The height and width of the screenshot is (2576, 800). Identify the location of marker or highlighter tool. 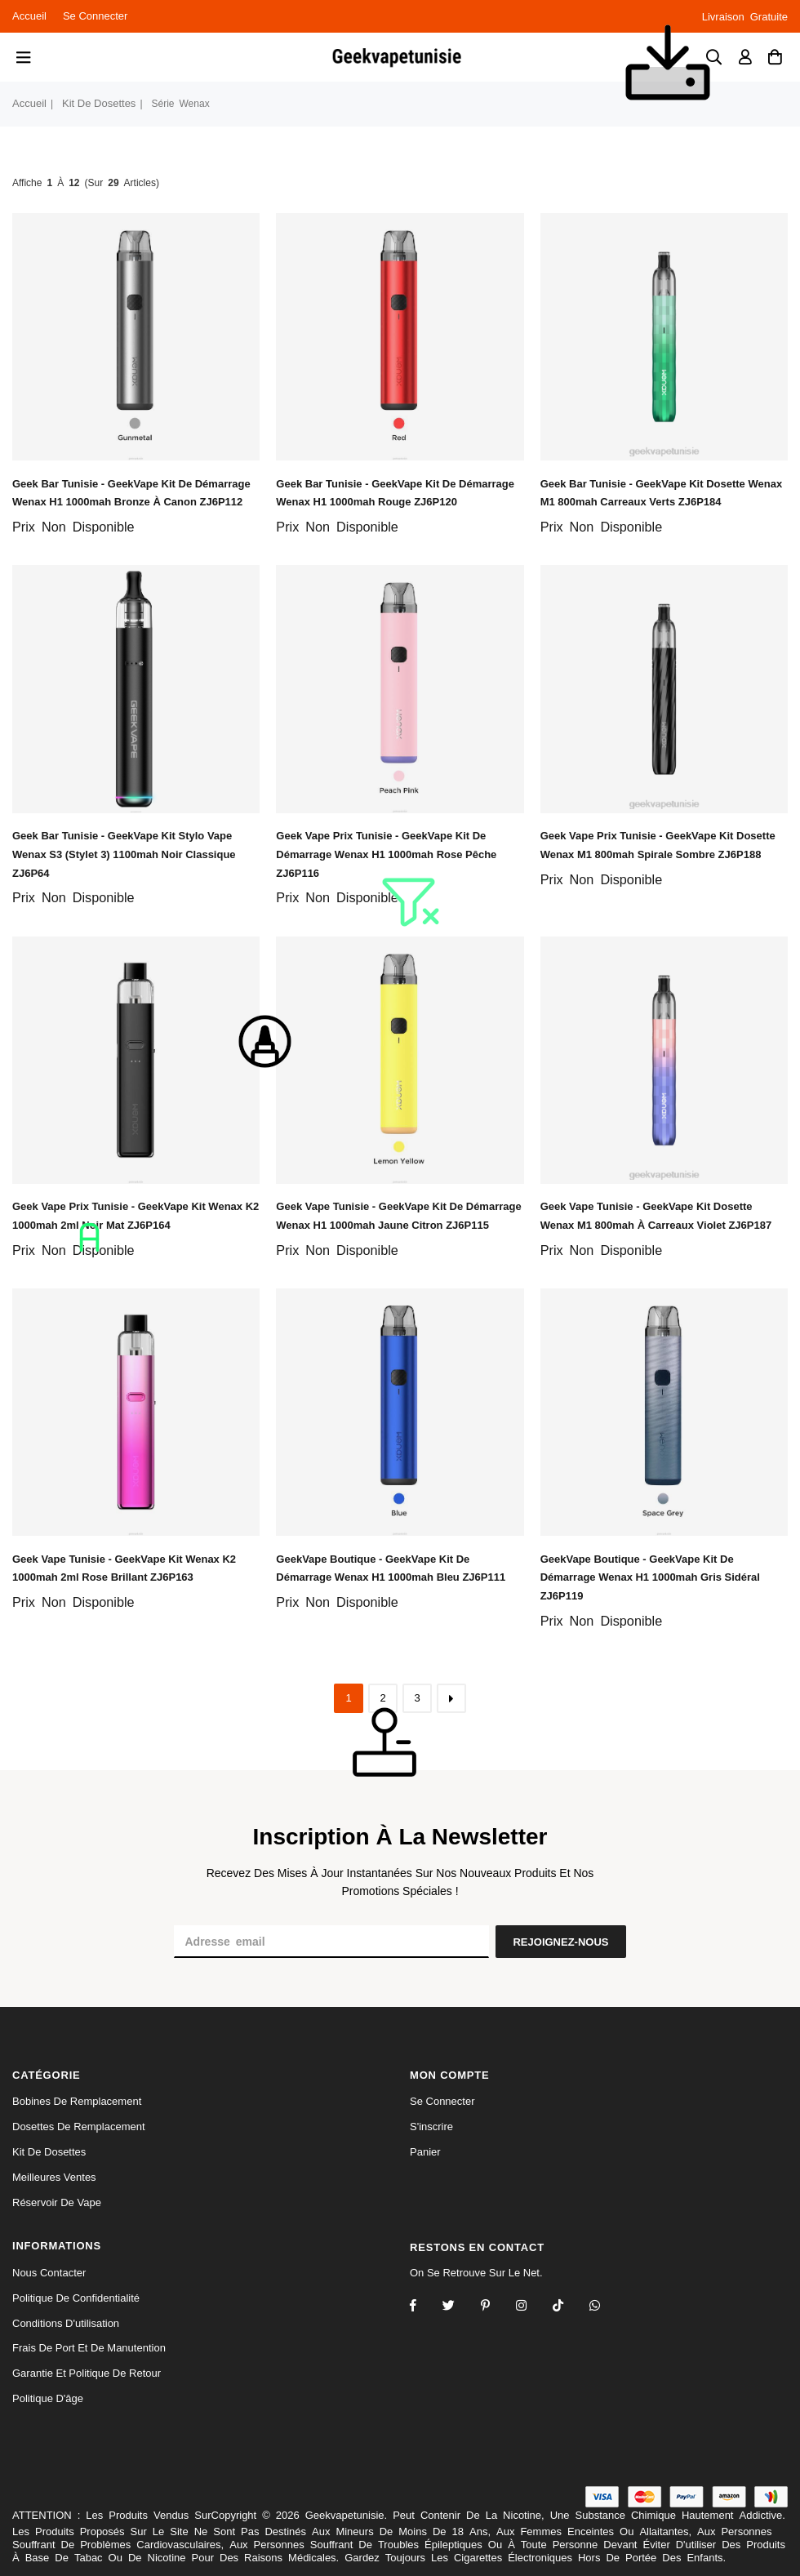
(264, 1041).